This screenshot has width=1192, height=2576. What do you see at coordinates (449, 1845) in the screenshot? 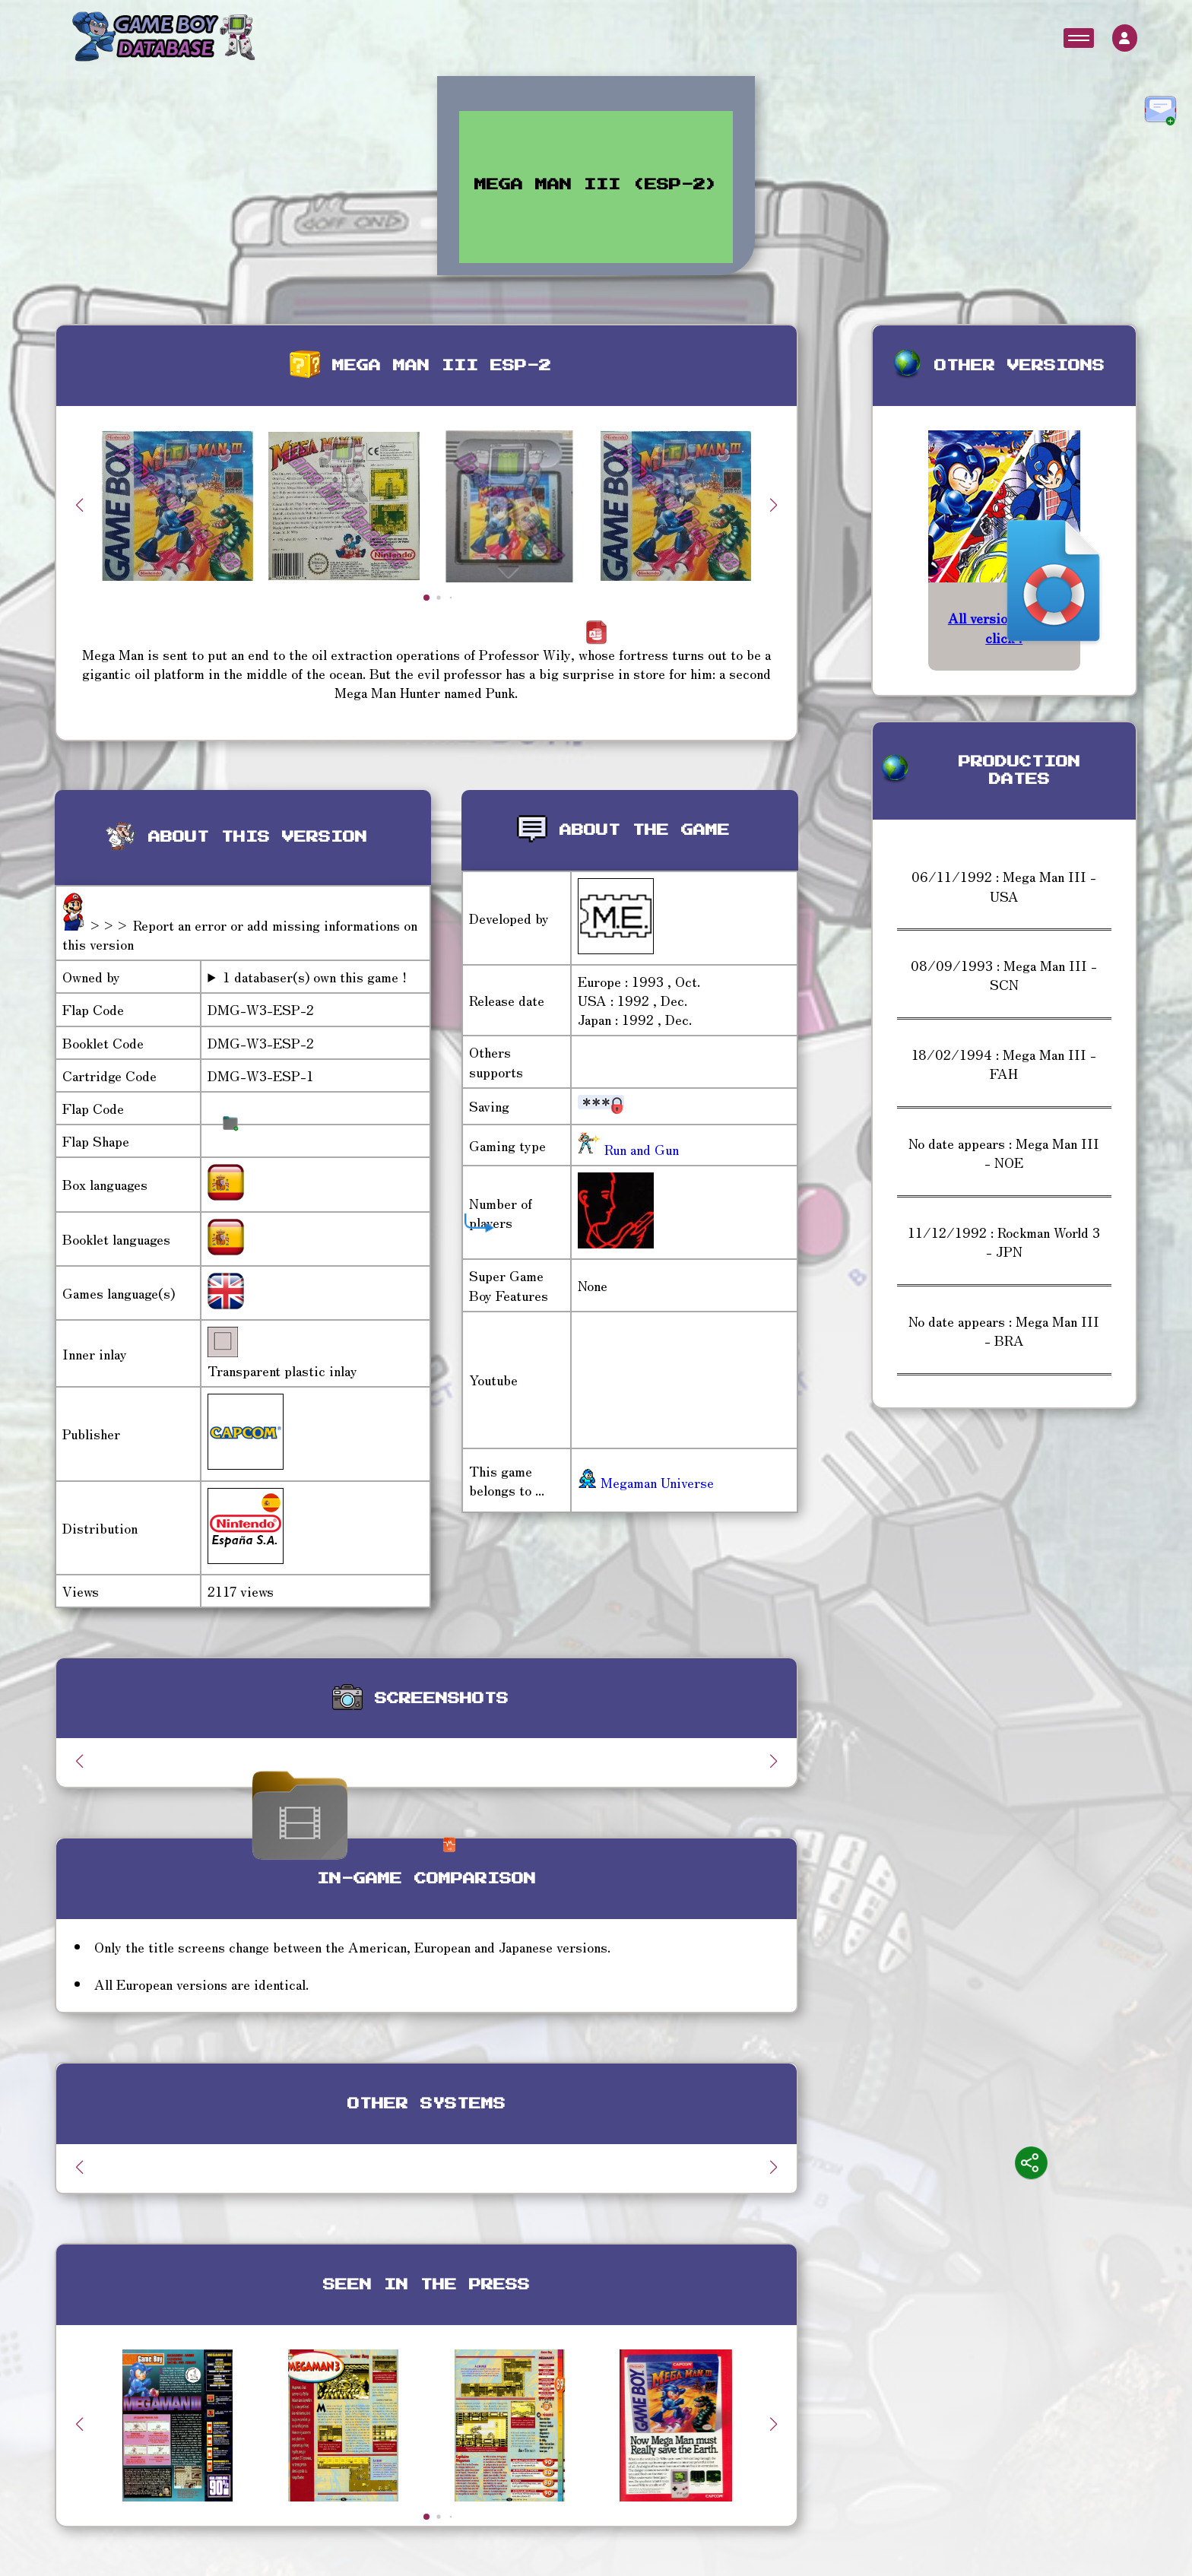
I see `virtualbox virtual disk image file` at bounding box center [449, 1845].